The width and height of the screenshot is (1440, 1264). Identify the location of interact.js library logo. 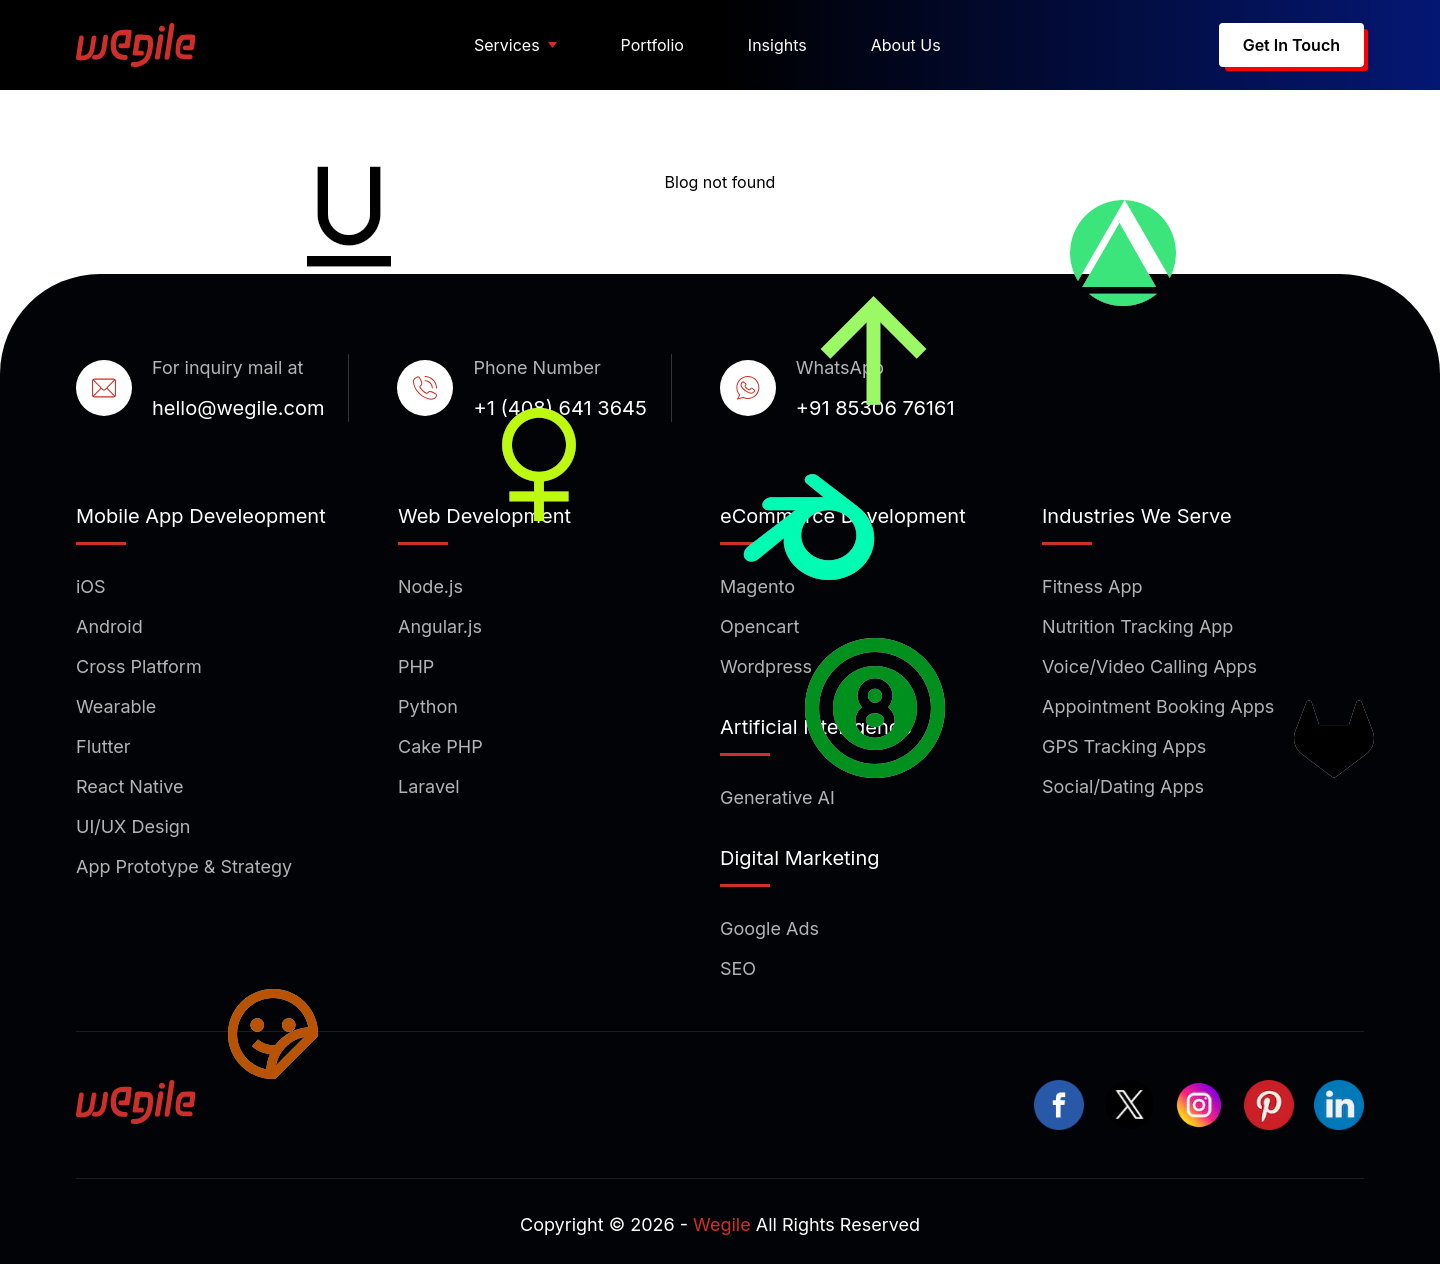
(1123, 253).